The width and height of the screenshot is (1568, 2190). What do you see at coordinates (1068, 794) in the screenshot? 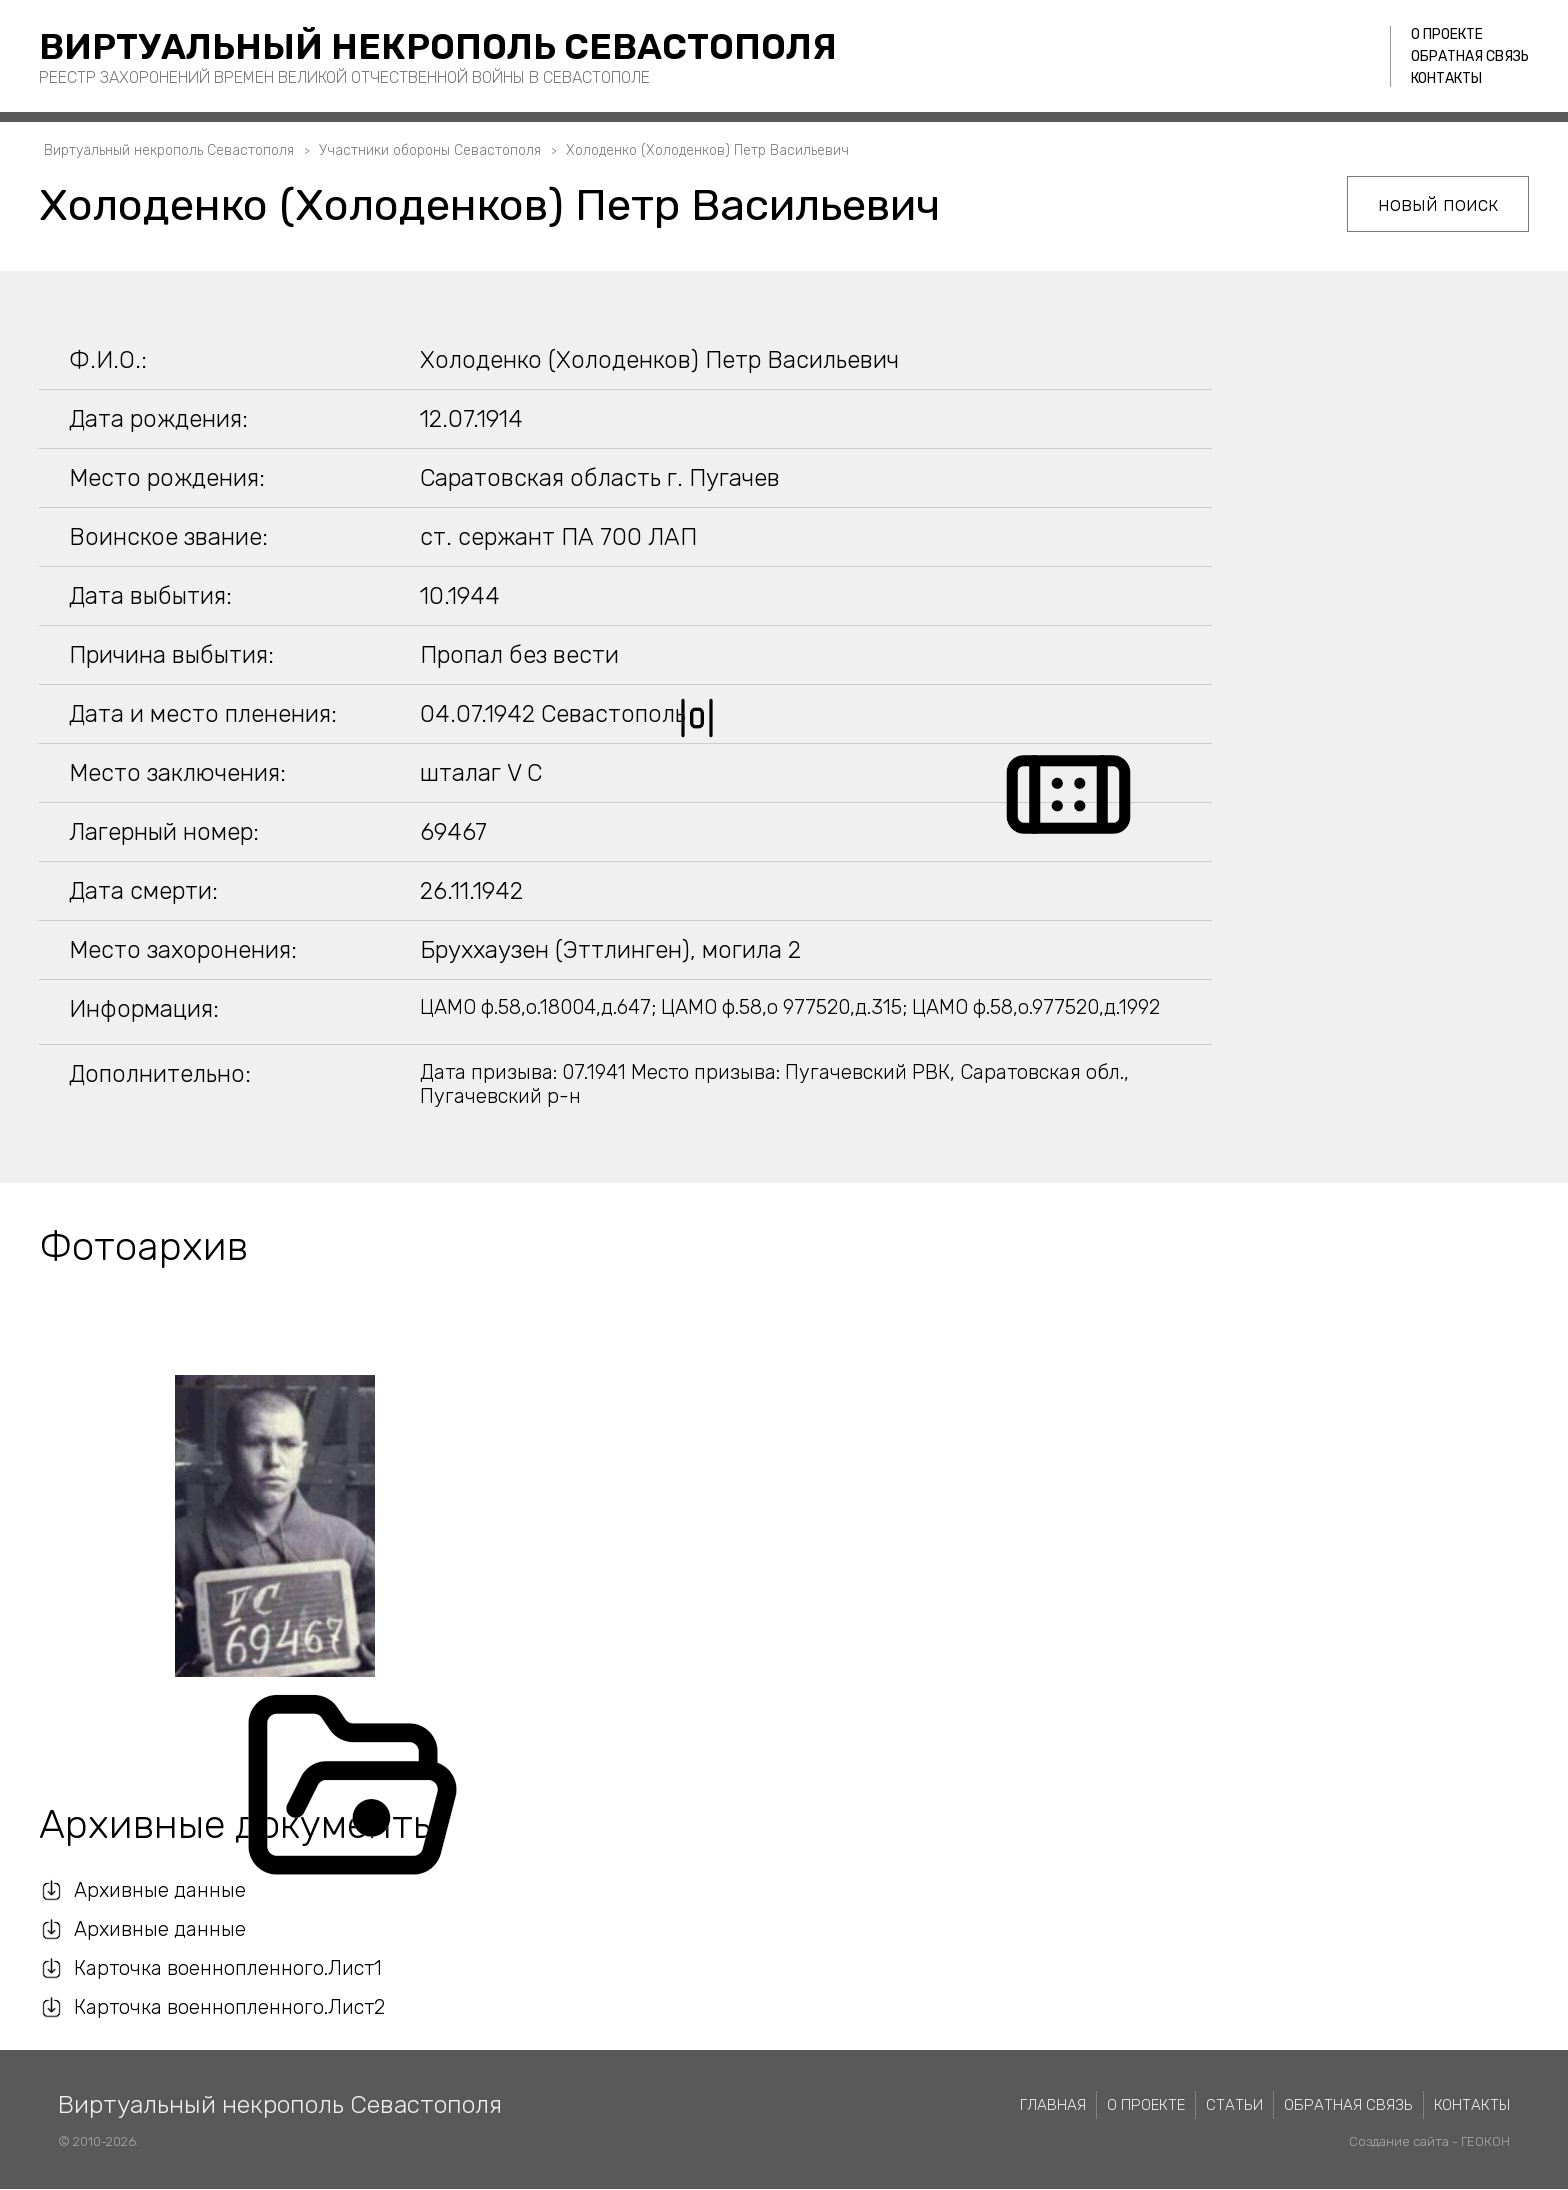
I see `access first aid or medical resources` at bounding box center [1068, 794].